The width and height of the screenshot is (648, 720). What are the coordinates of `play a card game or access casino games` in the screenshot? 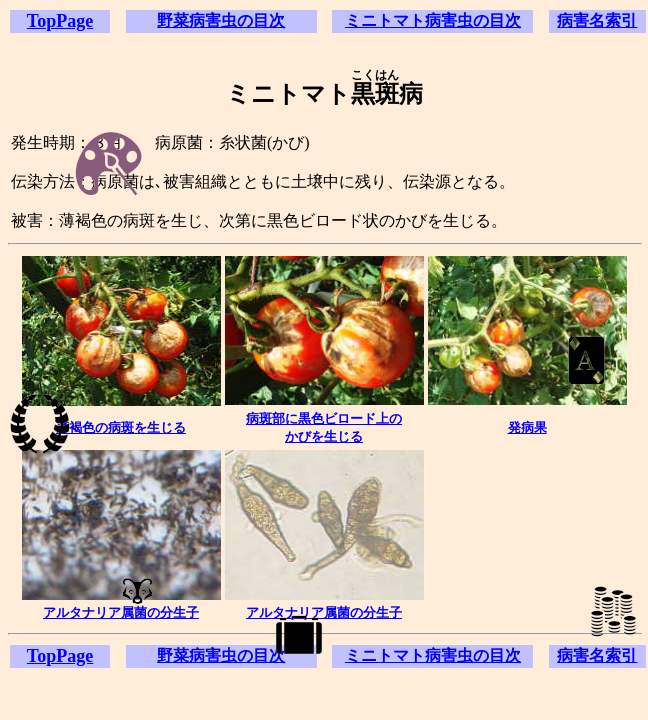 It's located at (586, 360).